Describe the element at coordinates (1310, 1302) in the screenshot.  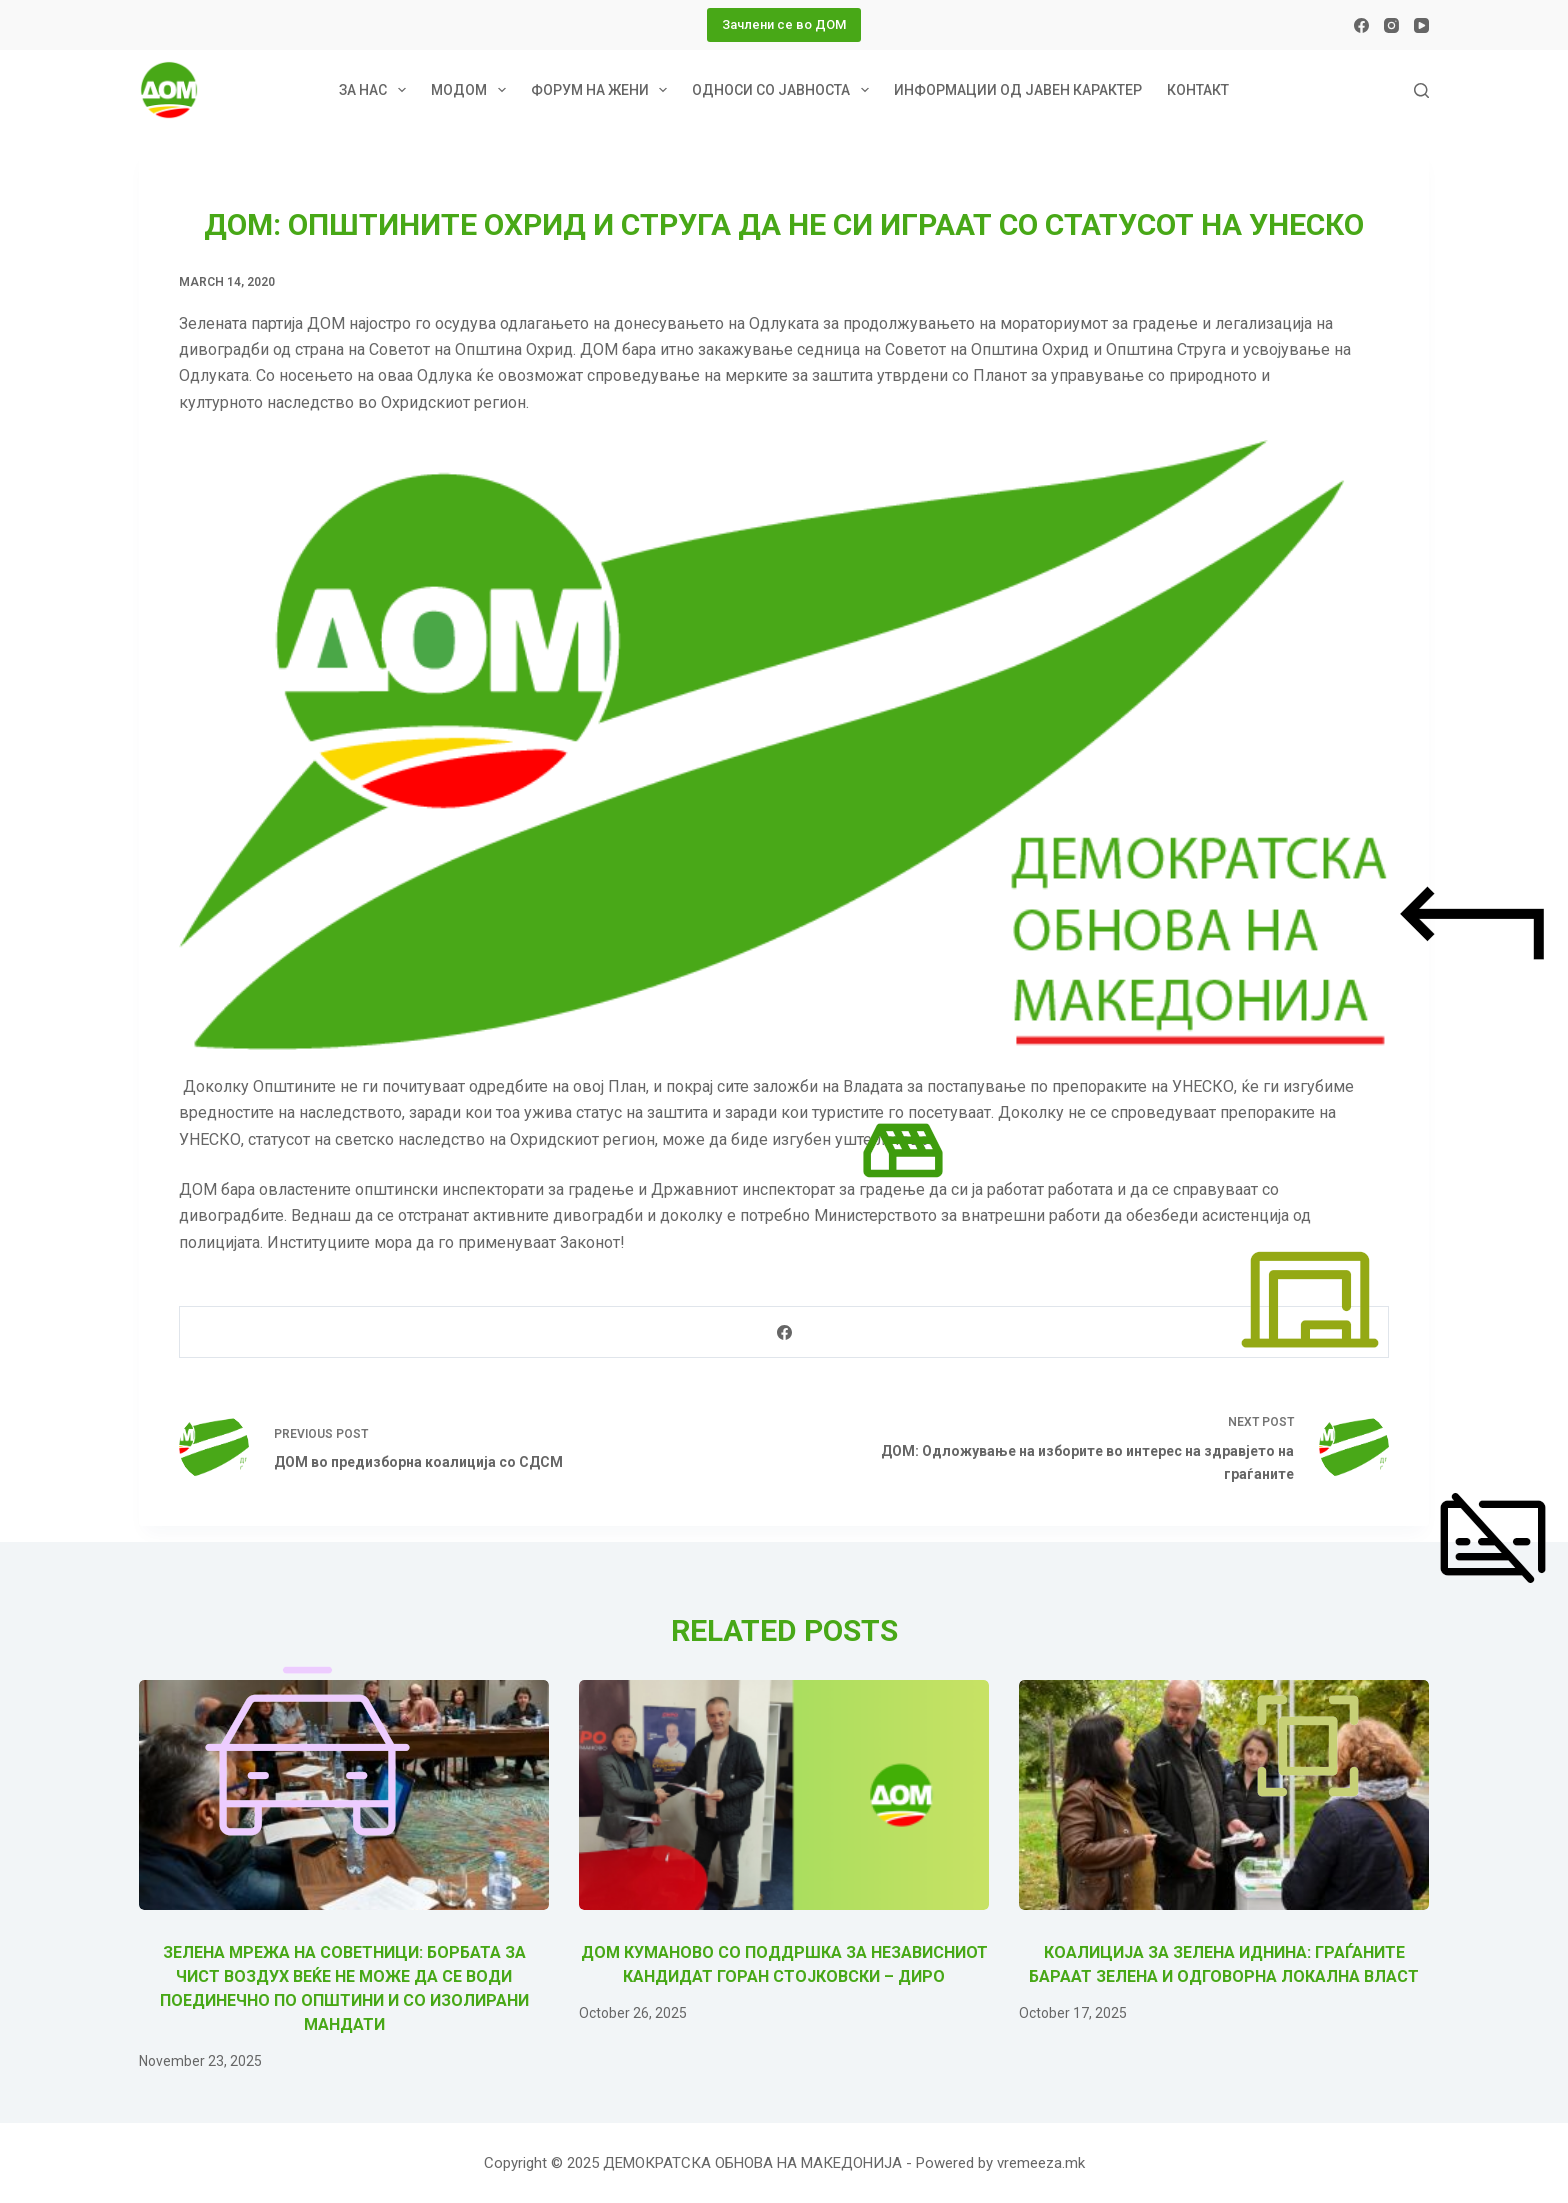
I see `open whiteboard or presentation mode` at that location.